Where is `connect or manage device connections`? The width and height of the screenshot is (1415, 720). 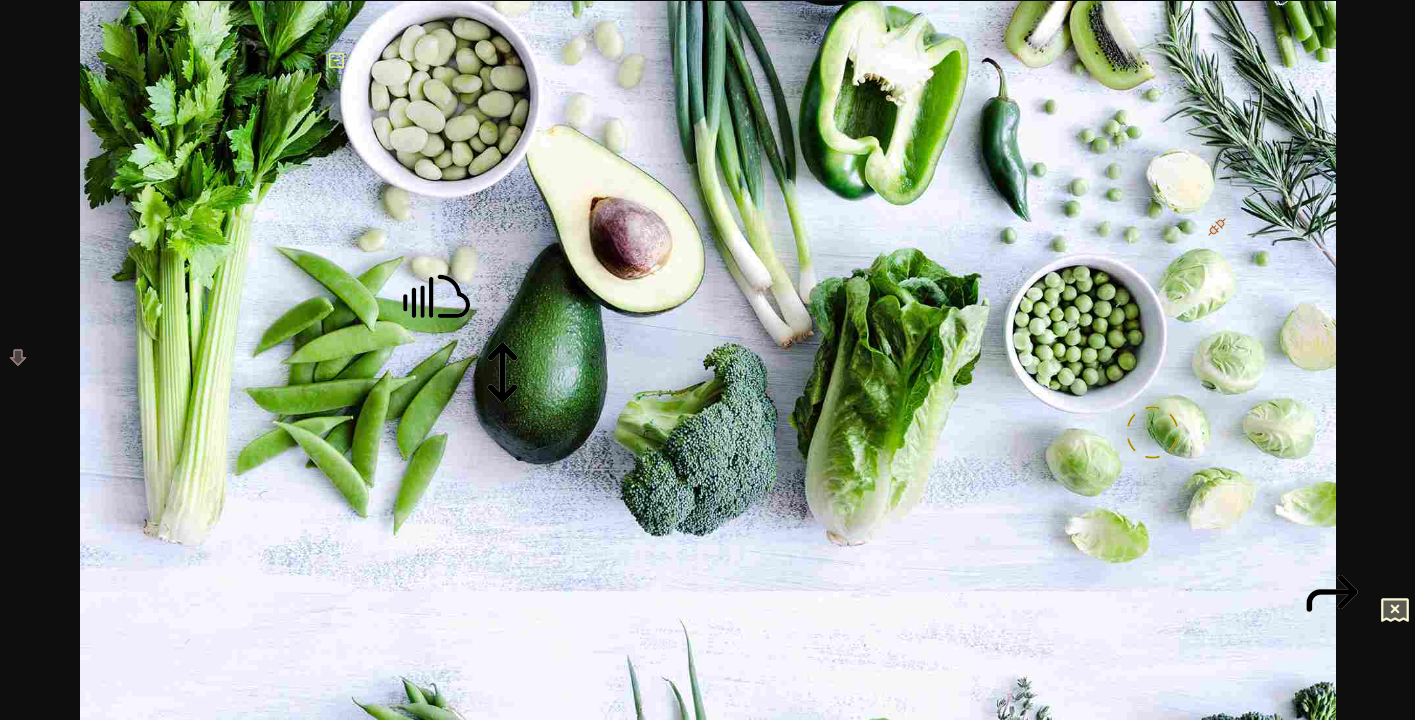 connect or manage device connections is located at coordinates (1217, 227).